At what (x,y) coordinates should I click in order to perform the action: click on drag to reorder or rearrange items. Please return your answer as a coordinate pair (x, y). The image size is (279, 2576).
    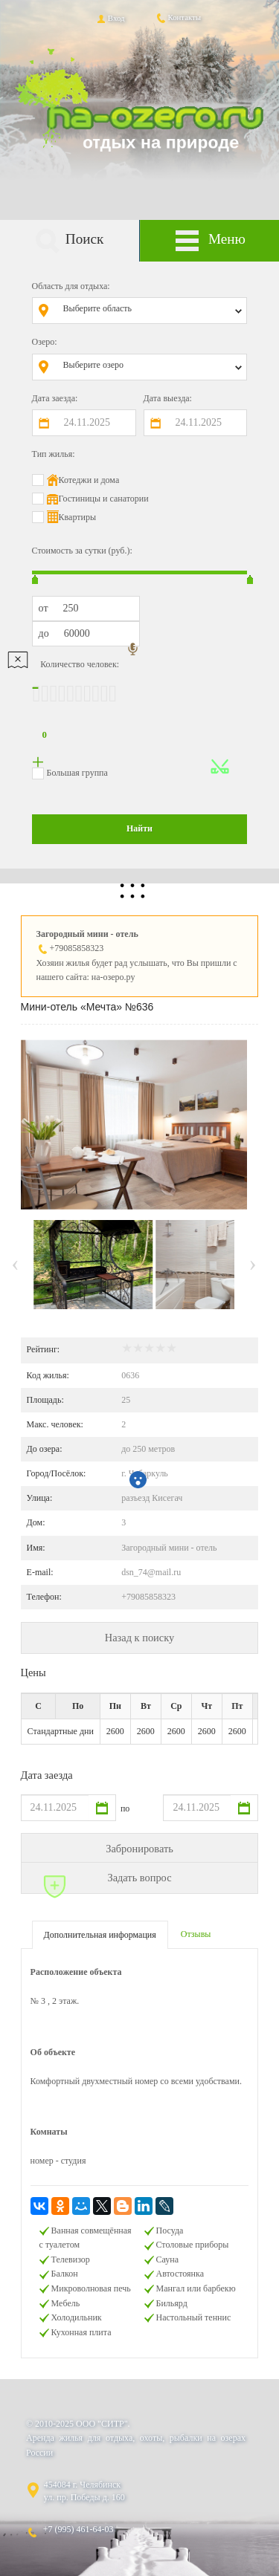
    Looking at the image, I should click on (132, 891).